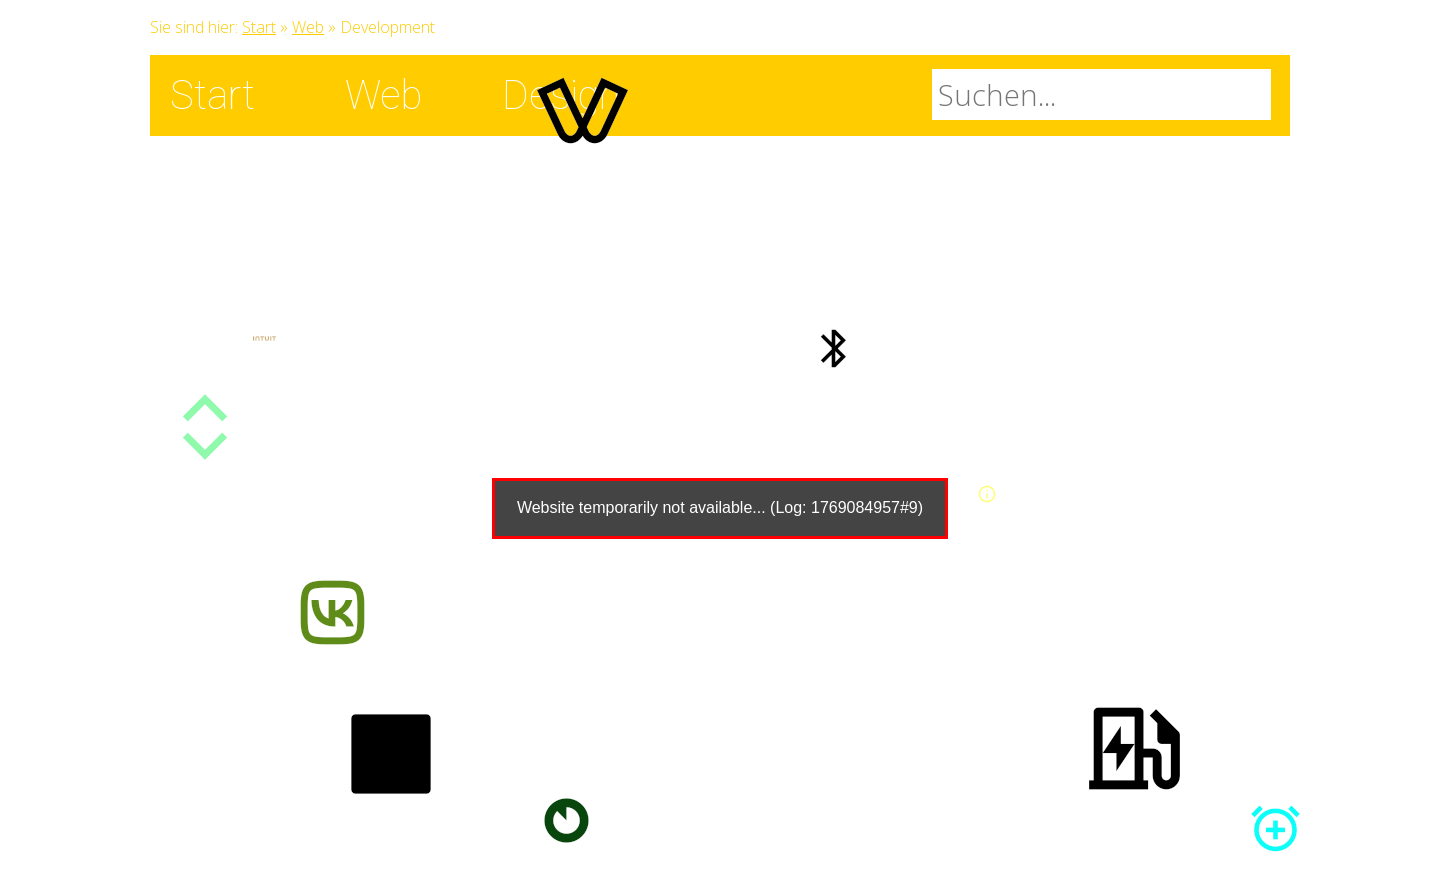 Image resolution: width=1440 pixels, height=881 pixels. Describe the element at coordinates (264, 338) in the screenshot. I see `intuit company logo` at that location.